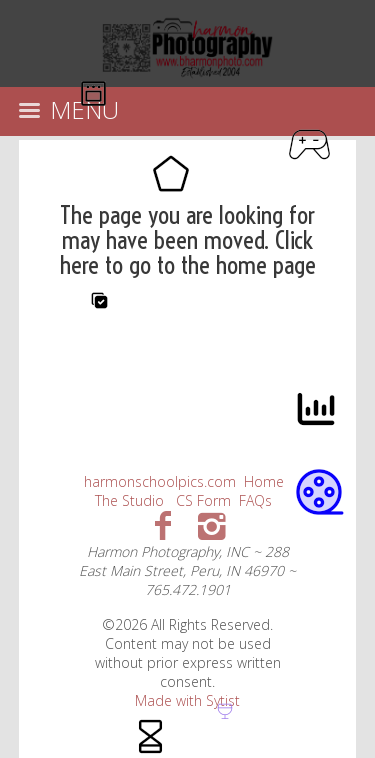 This screenshot has height=758, width=375. What do you see at coordinates (225, 711) in the screenshot?
I see `browse wine or cocktail menu` at bounding box center [225, 711].